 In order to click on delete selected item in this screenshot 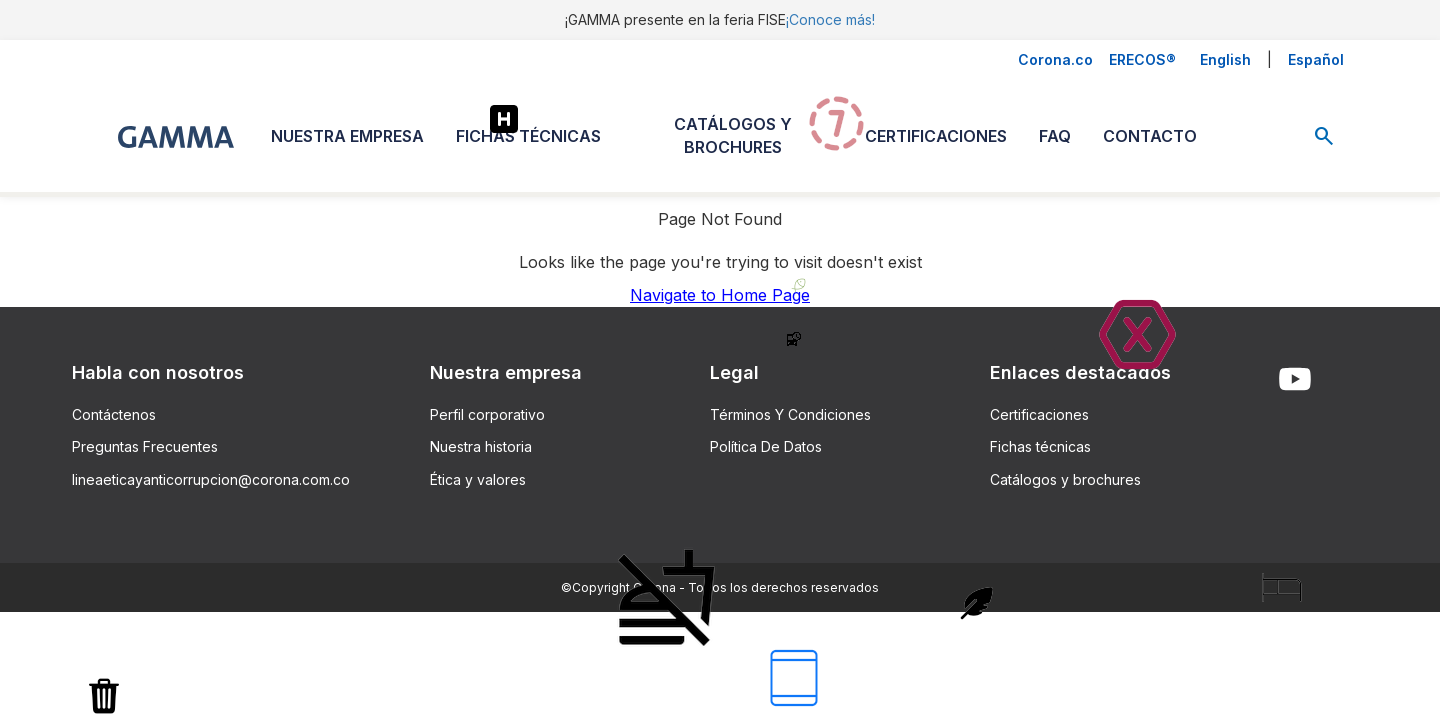, I will do `click(104, 696)`.